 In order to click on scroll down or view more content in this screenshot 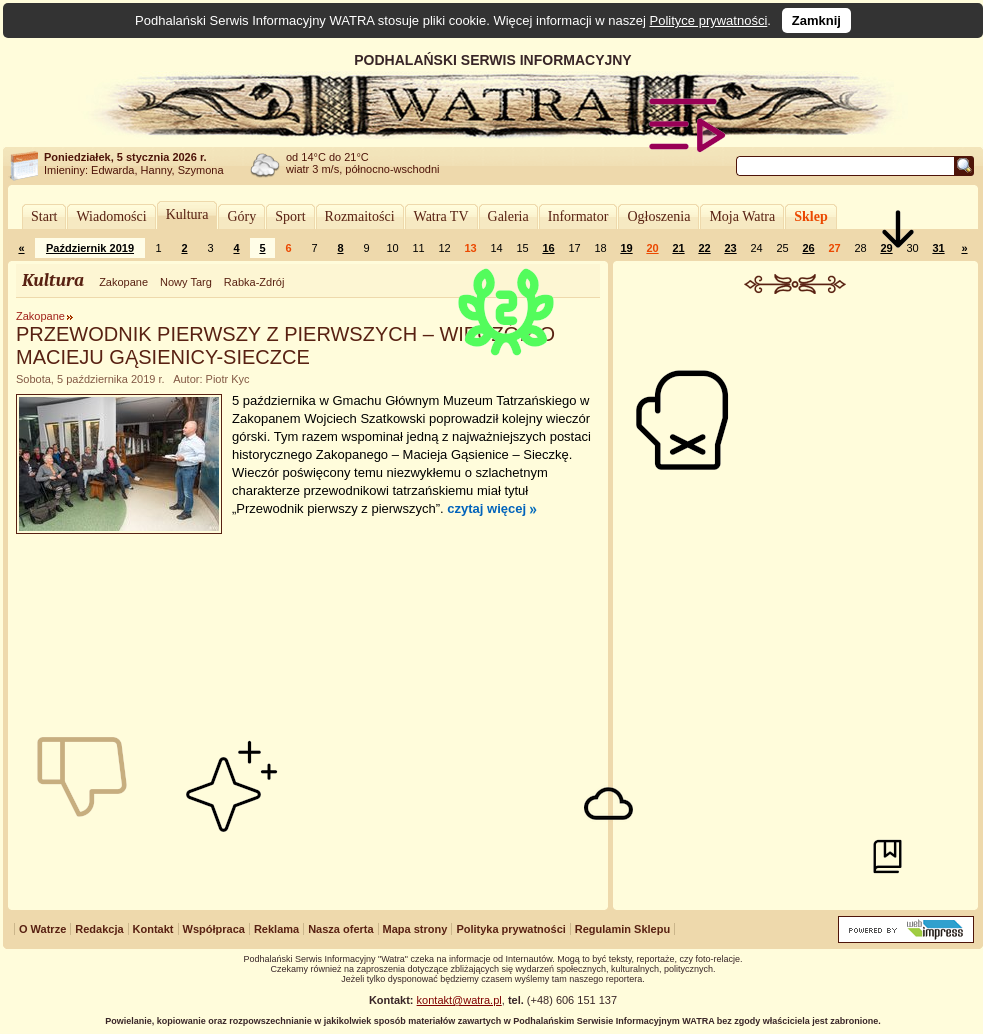, I will do `click(898, 229)`.